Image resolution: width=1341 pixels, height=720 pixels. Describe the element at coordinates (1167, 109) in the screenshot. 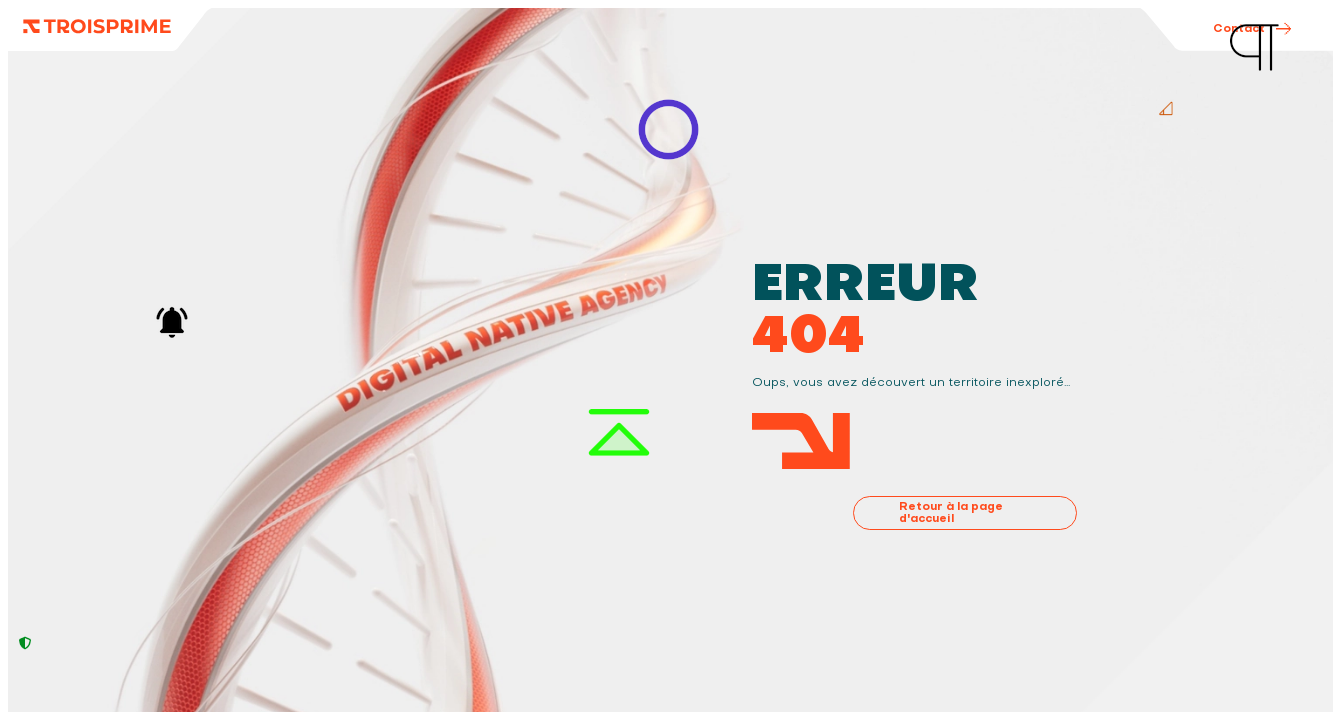

I see `indicates weak cellular signal strength` at that location.